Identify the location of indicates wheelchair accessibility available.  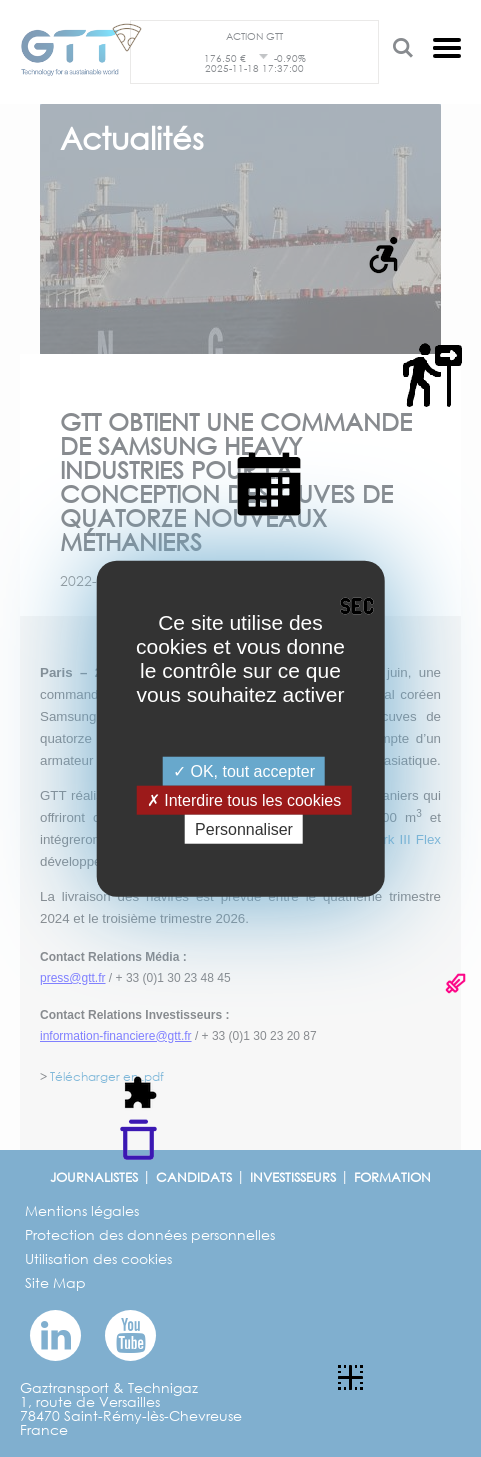
(382, 254).